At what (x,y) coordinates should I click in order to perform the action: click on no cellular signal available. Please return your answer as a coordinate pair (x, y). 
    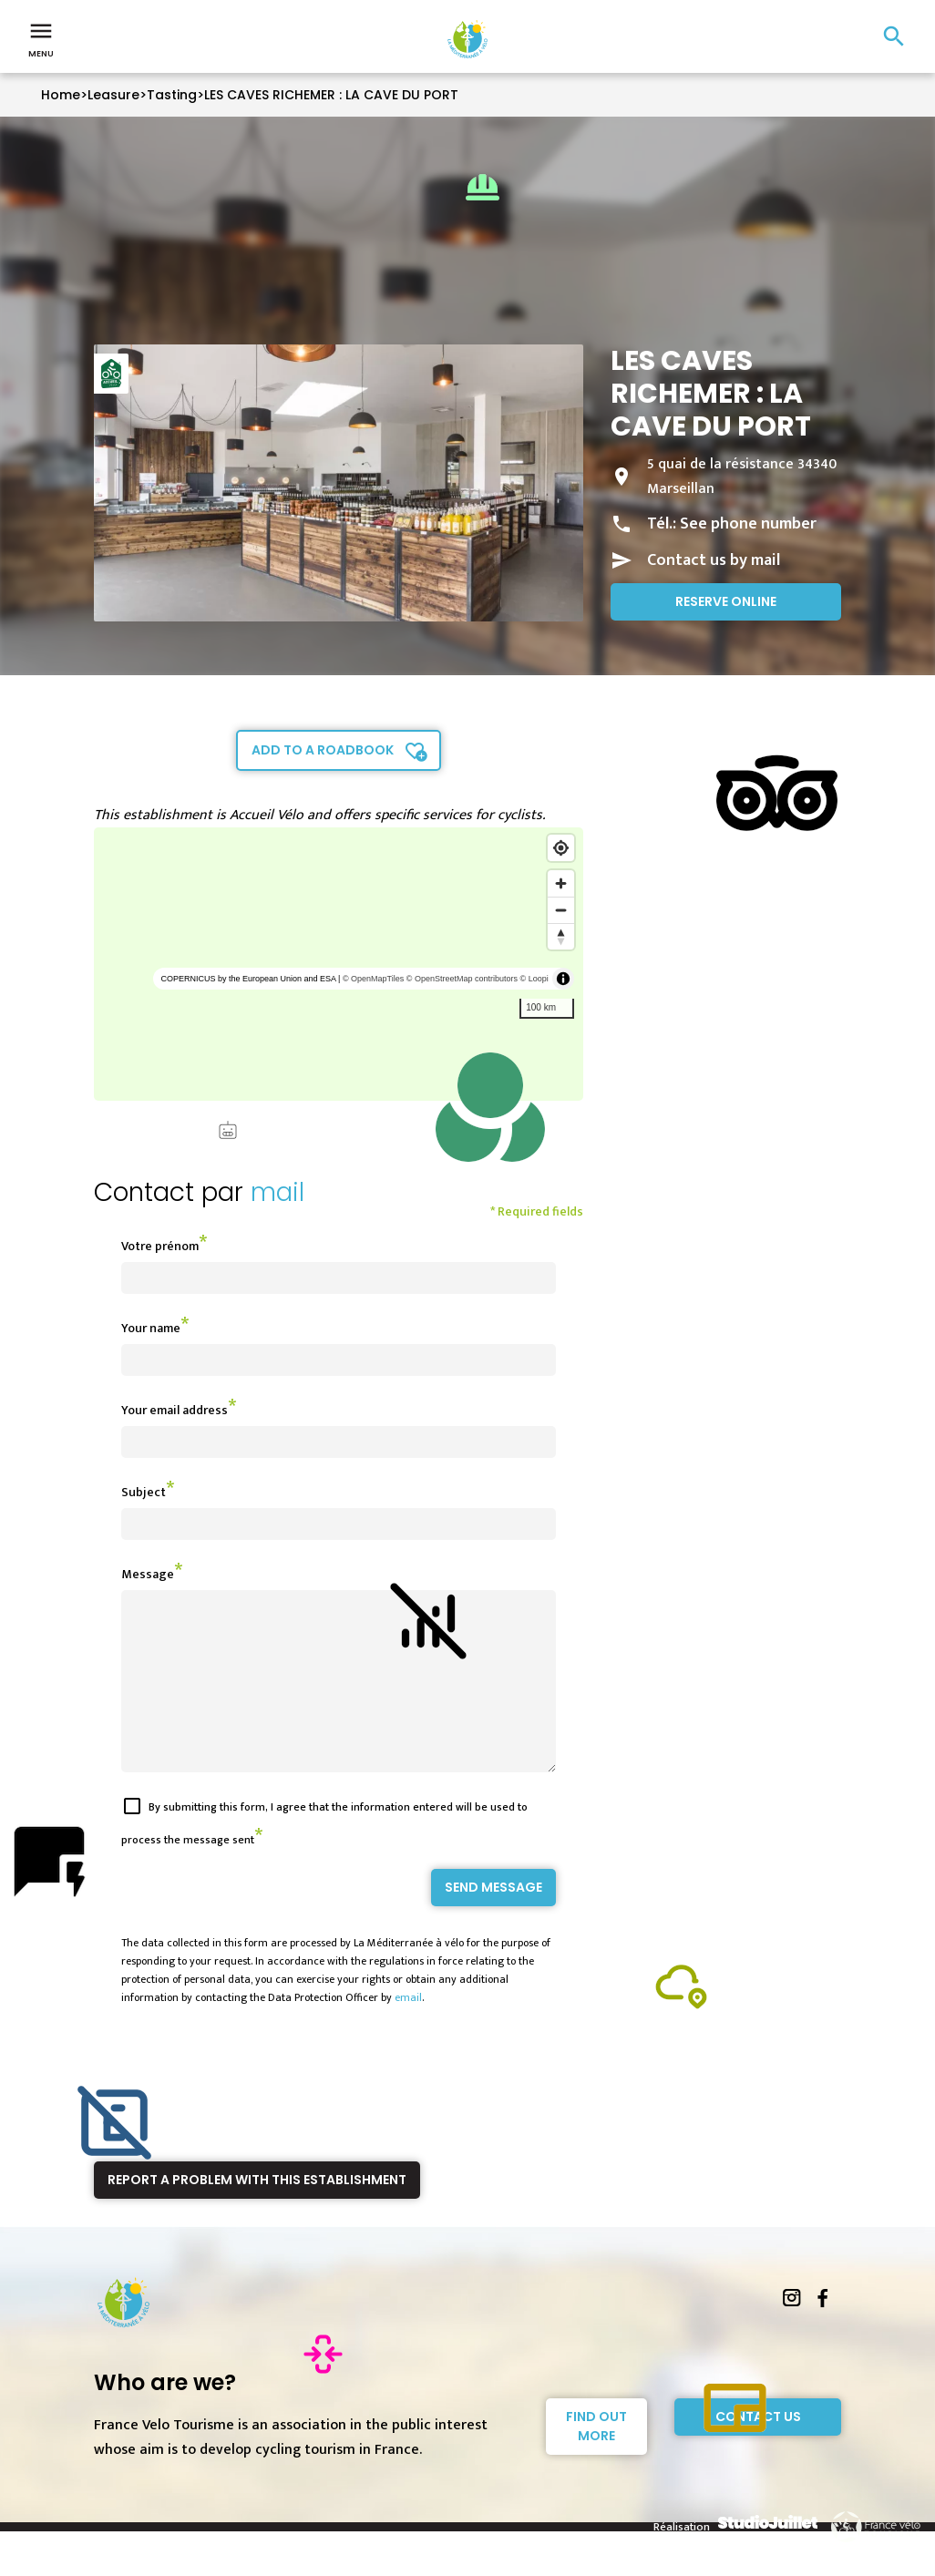
    Looking at the image, I should click on (428, 1621).